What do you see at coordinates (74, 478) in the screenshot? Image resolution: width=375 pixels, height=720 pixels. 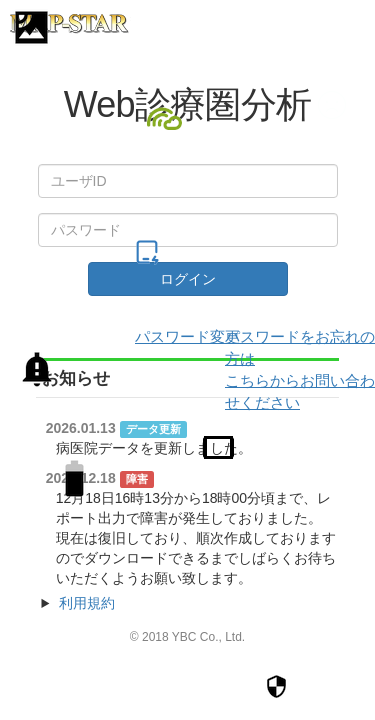 I see `indicates battery is at 90% charge` at bounding box center [74, 478].